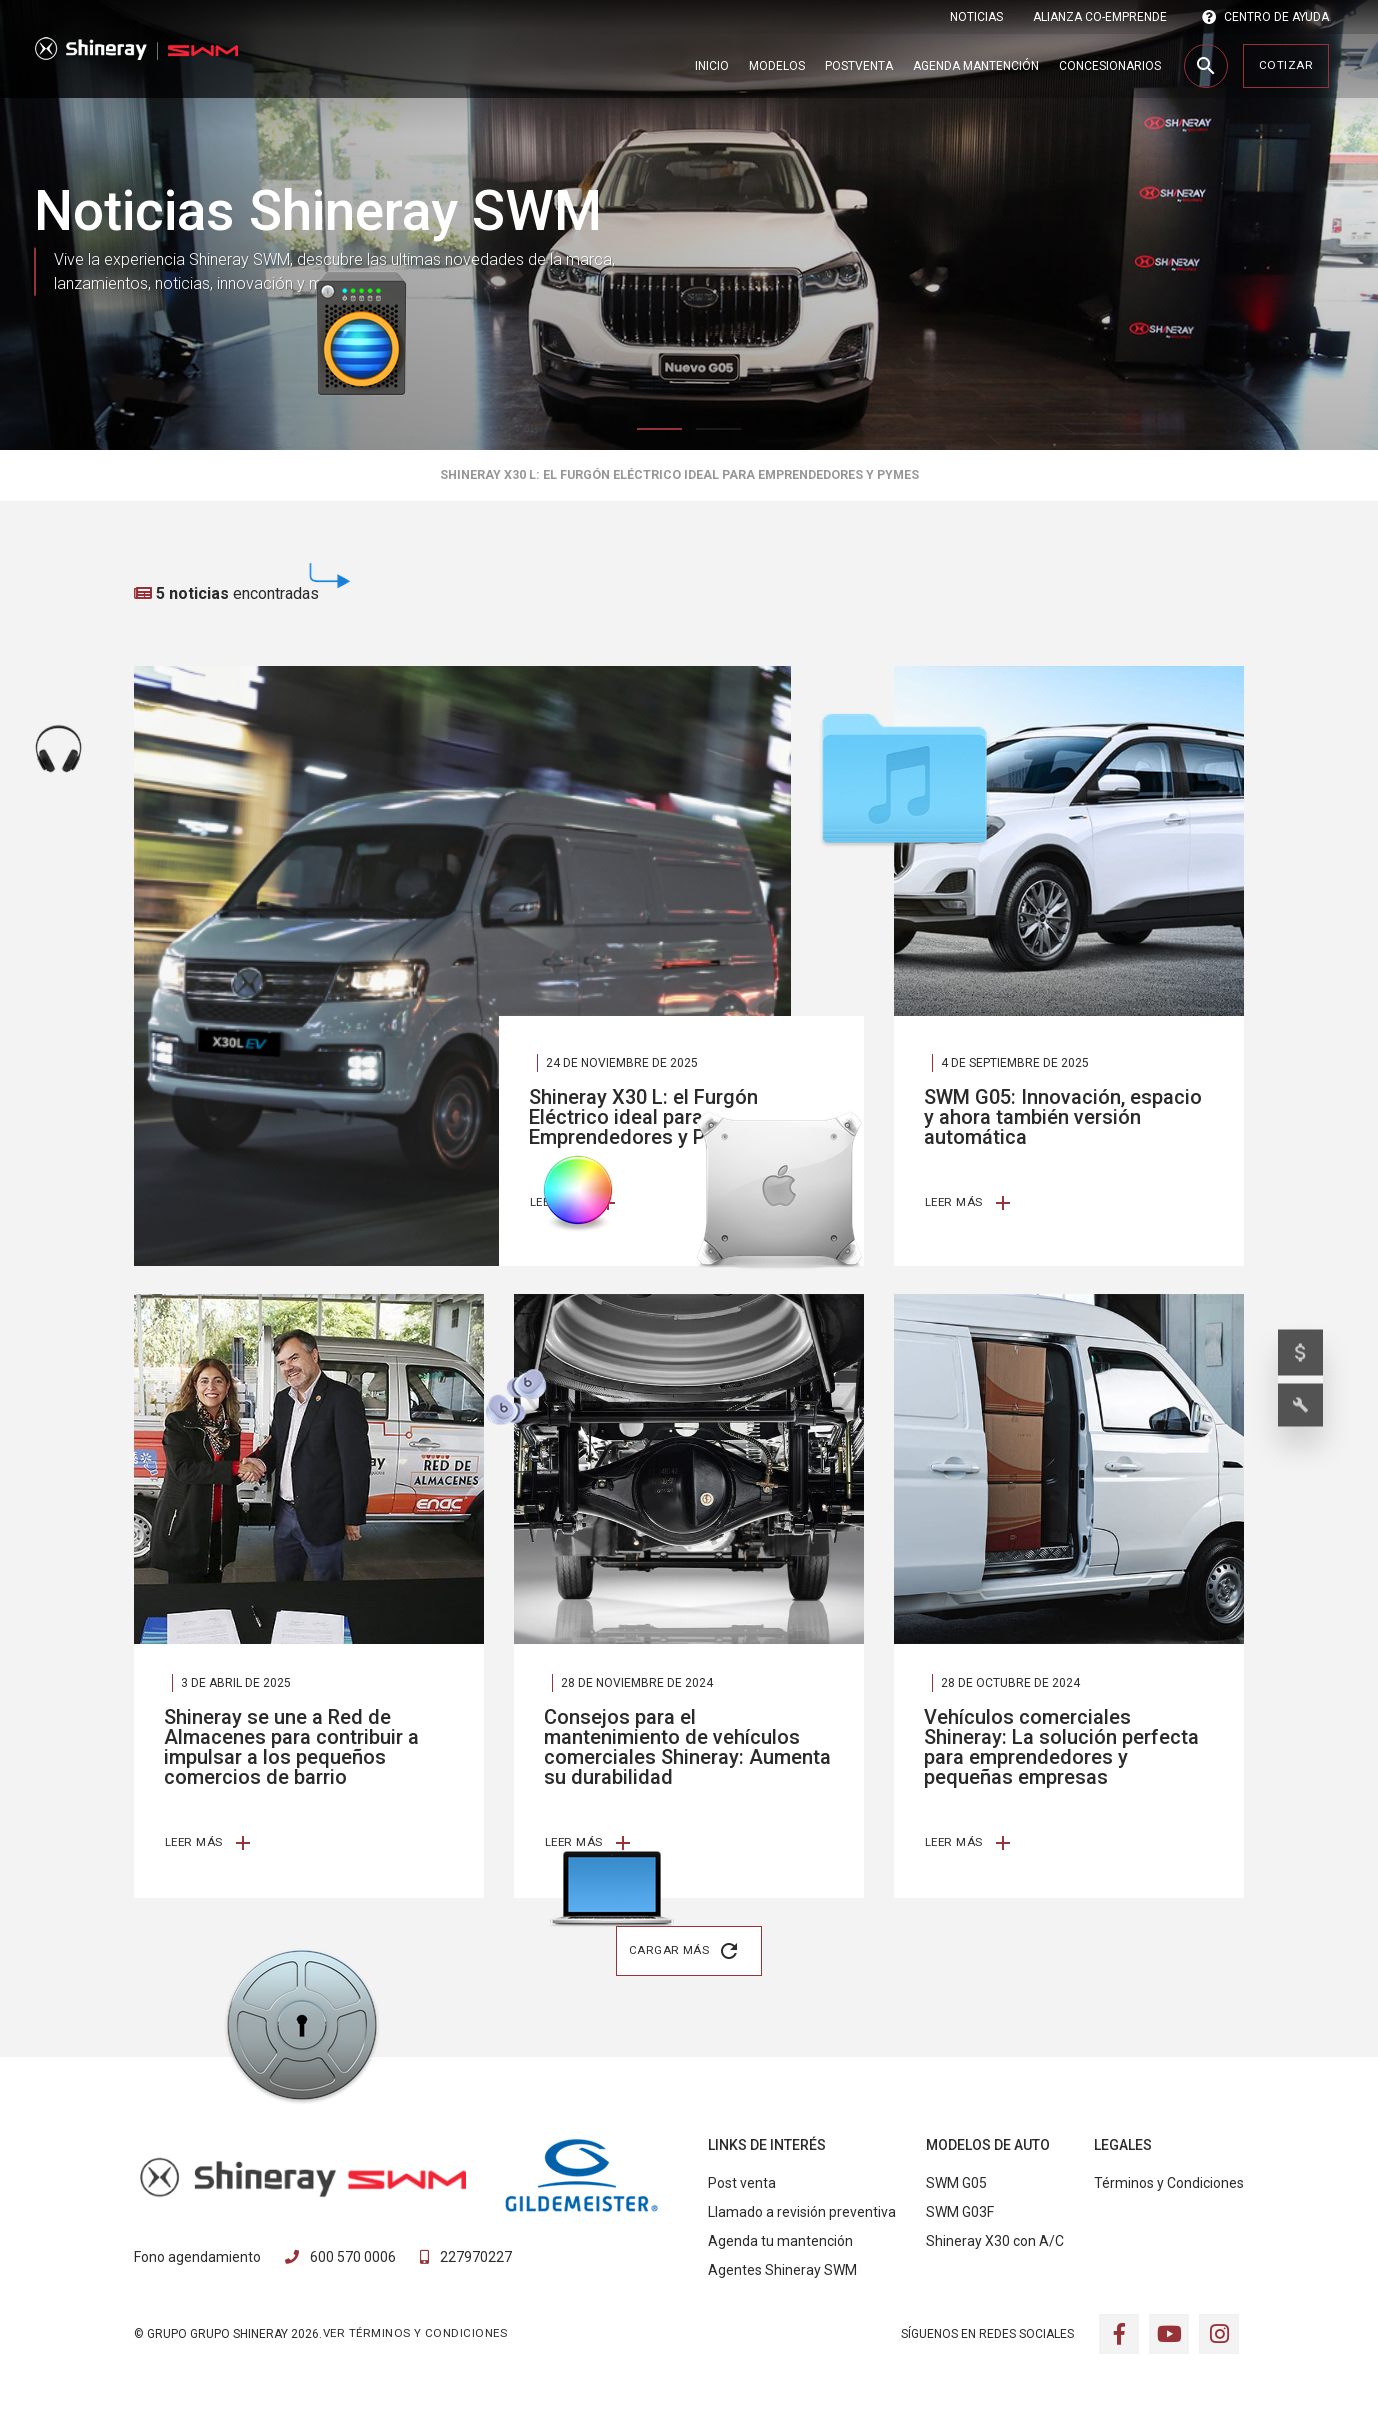  What do you see at coordinates (58, 749) in the screenshot?
I see `connect bluetooth headphones` at bounding box center [58, 749].